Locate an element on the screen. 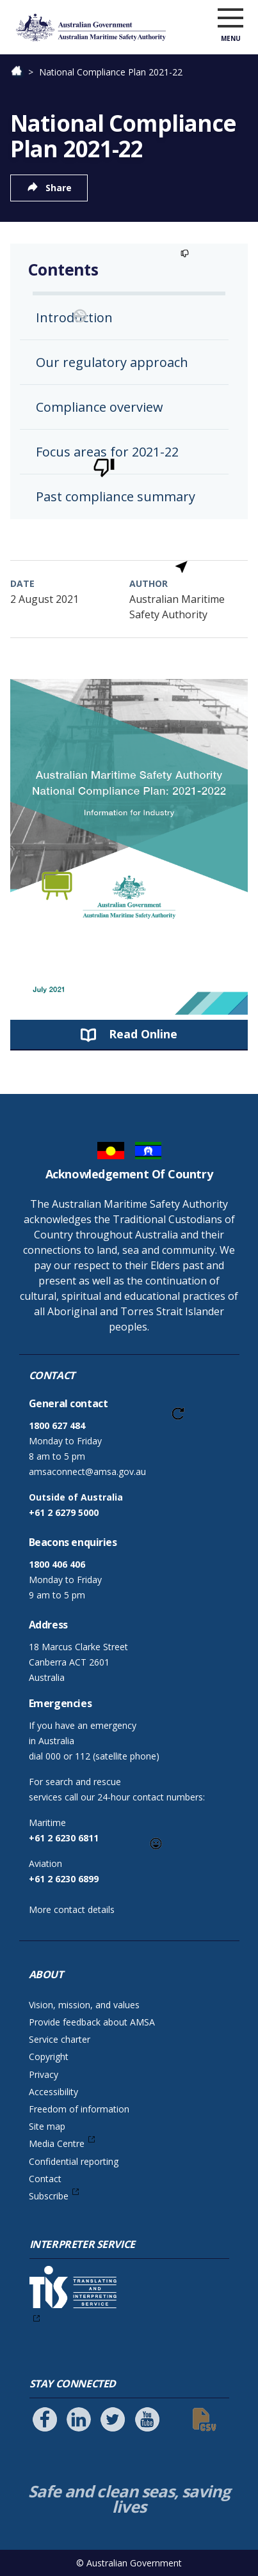 The height and width of the screenshot is (2576, 258). indicates a no smoking zone or area is located at coordinates (80, 316).